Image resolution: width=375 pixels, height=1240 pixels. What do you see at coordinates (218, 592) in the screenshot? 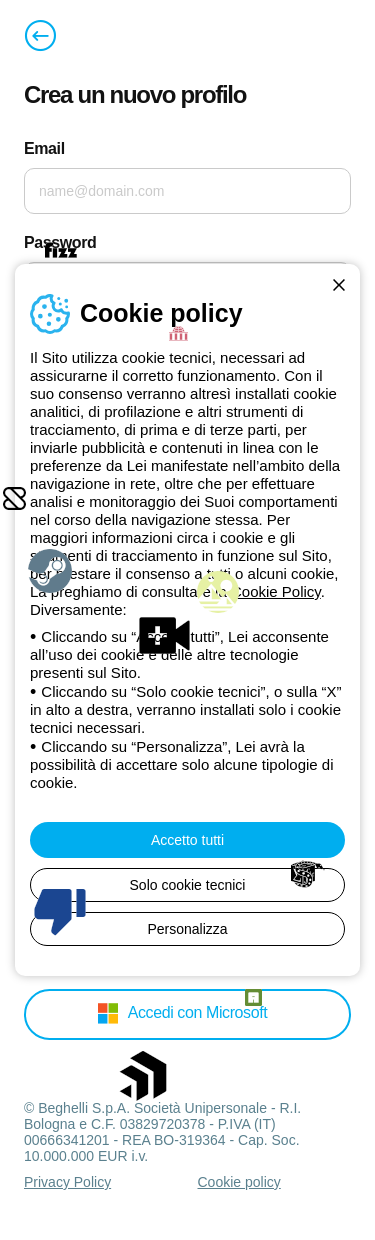
I see `open decentraland metaverse platform` at bounding box center [218, 592].